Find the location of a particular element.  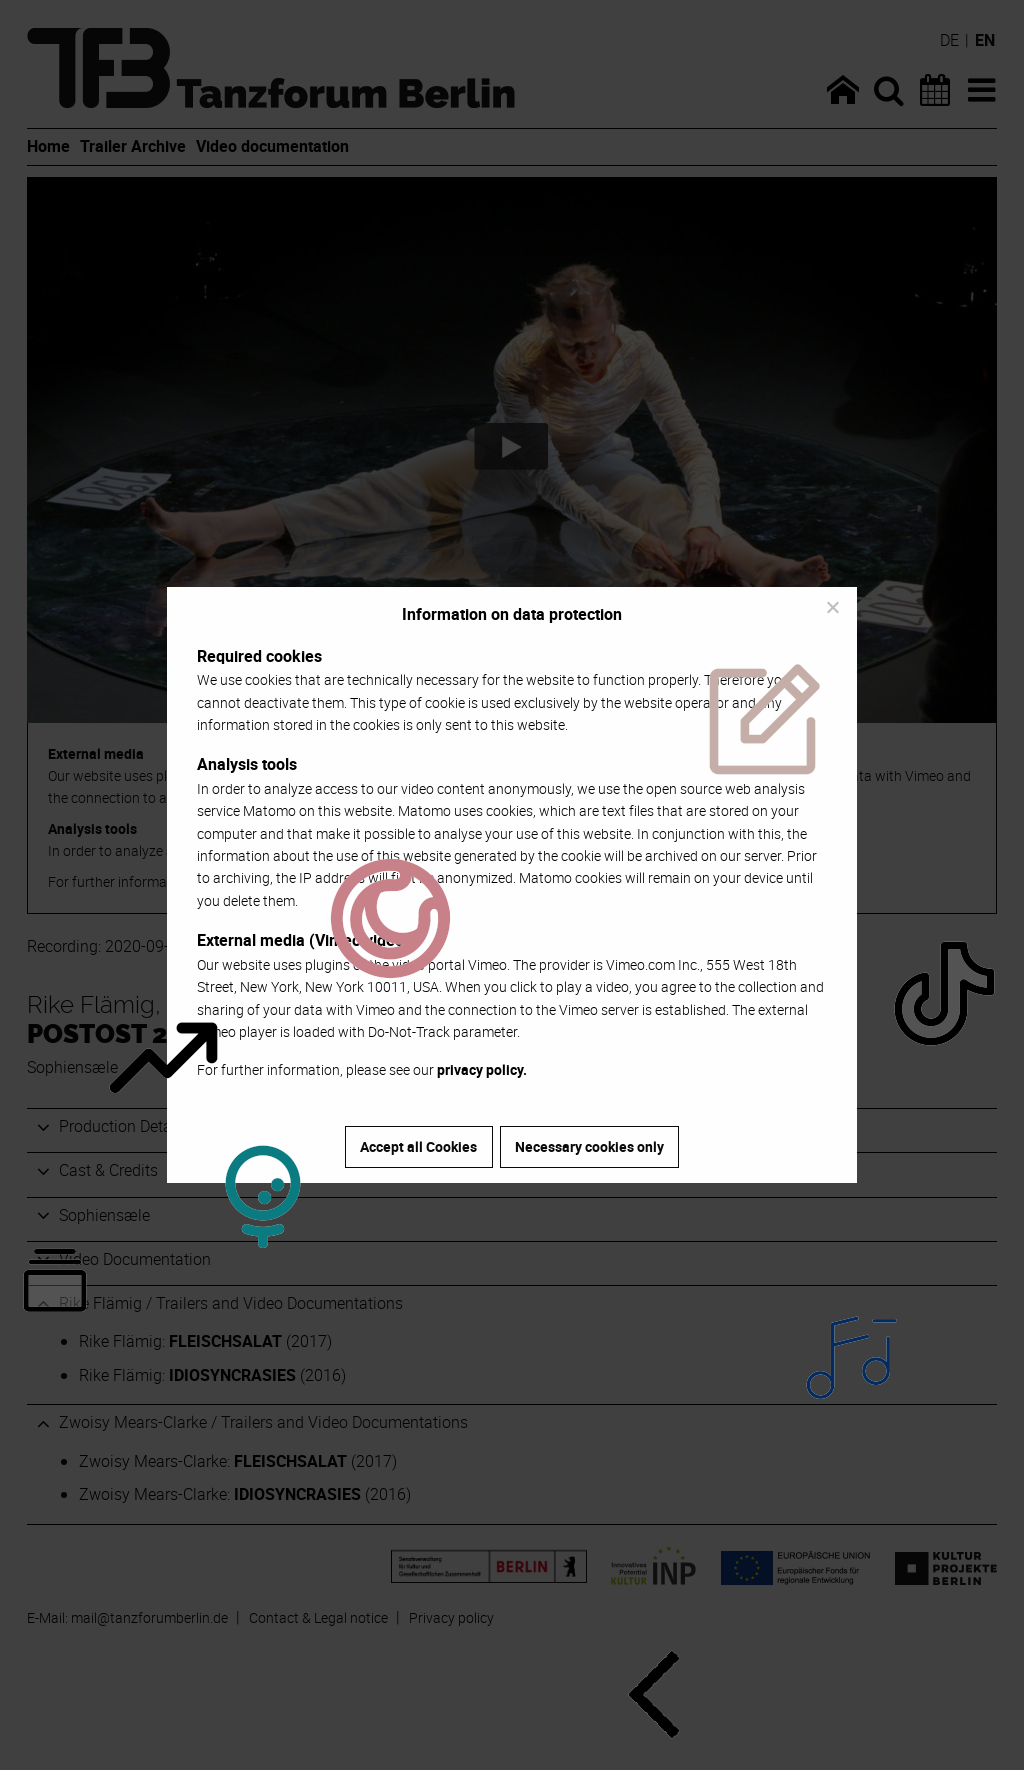

open TikTok app is located at coordinates (944, 995).